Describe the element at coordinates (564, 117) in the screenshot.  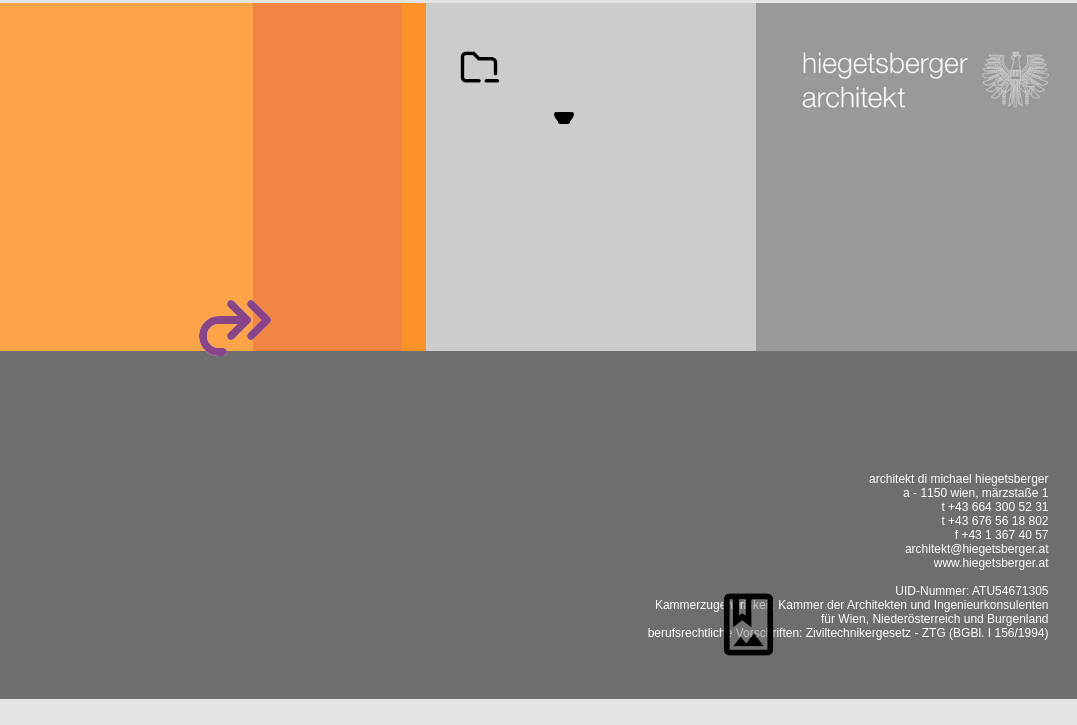
I see `access food or recipe section` at that location.